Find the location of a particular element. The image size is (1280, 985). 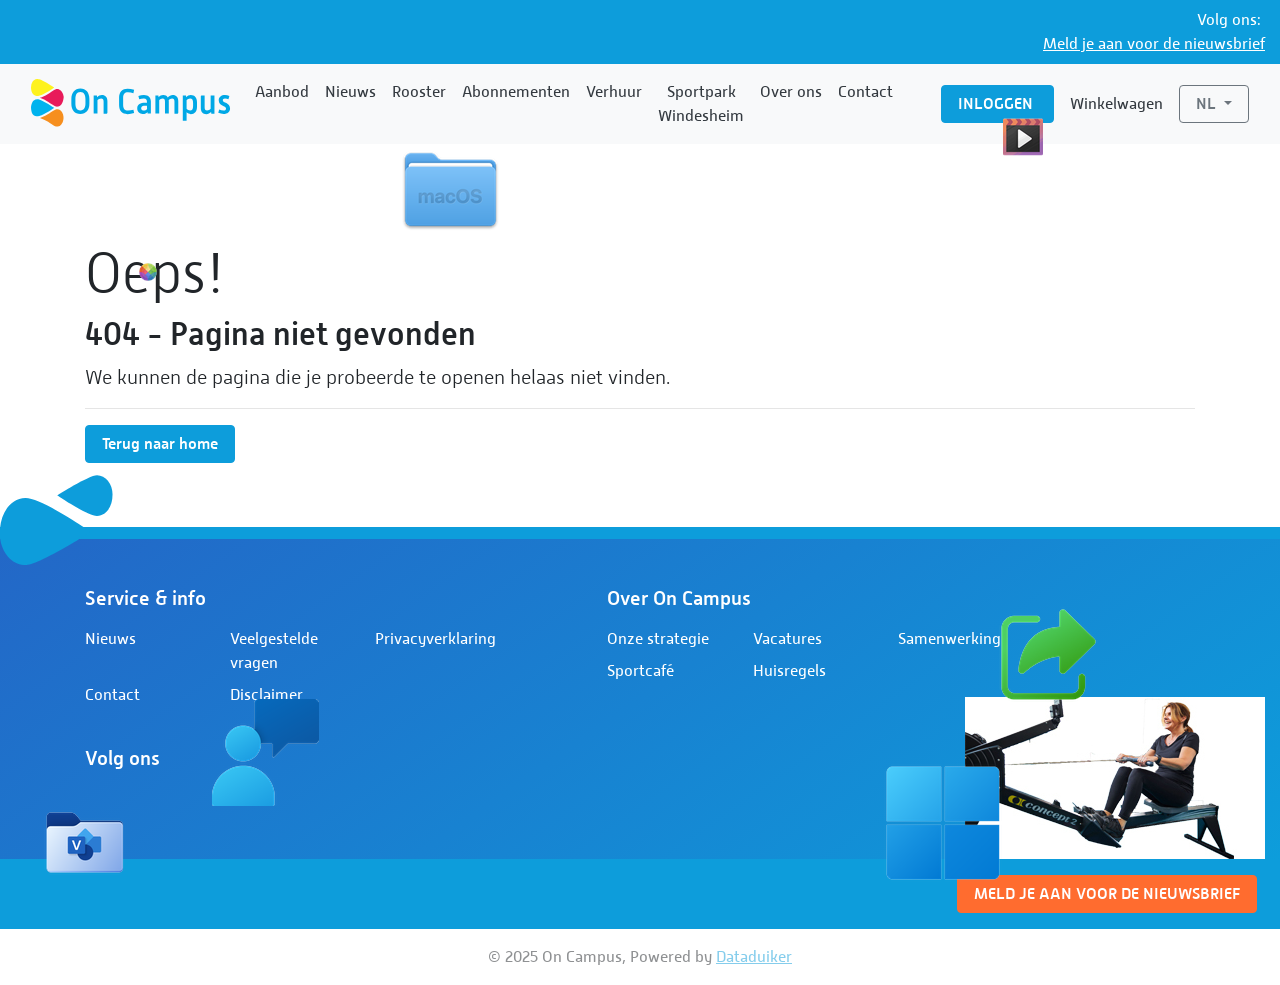

share this item with others is located at coordinates (1046, 654).